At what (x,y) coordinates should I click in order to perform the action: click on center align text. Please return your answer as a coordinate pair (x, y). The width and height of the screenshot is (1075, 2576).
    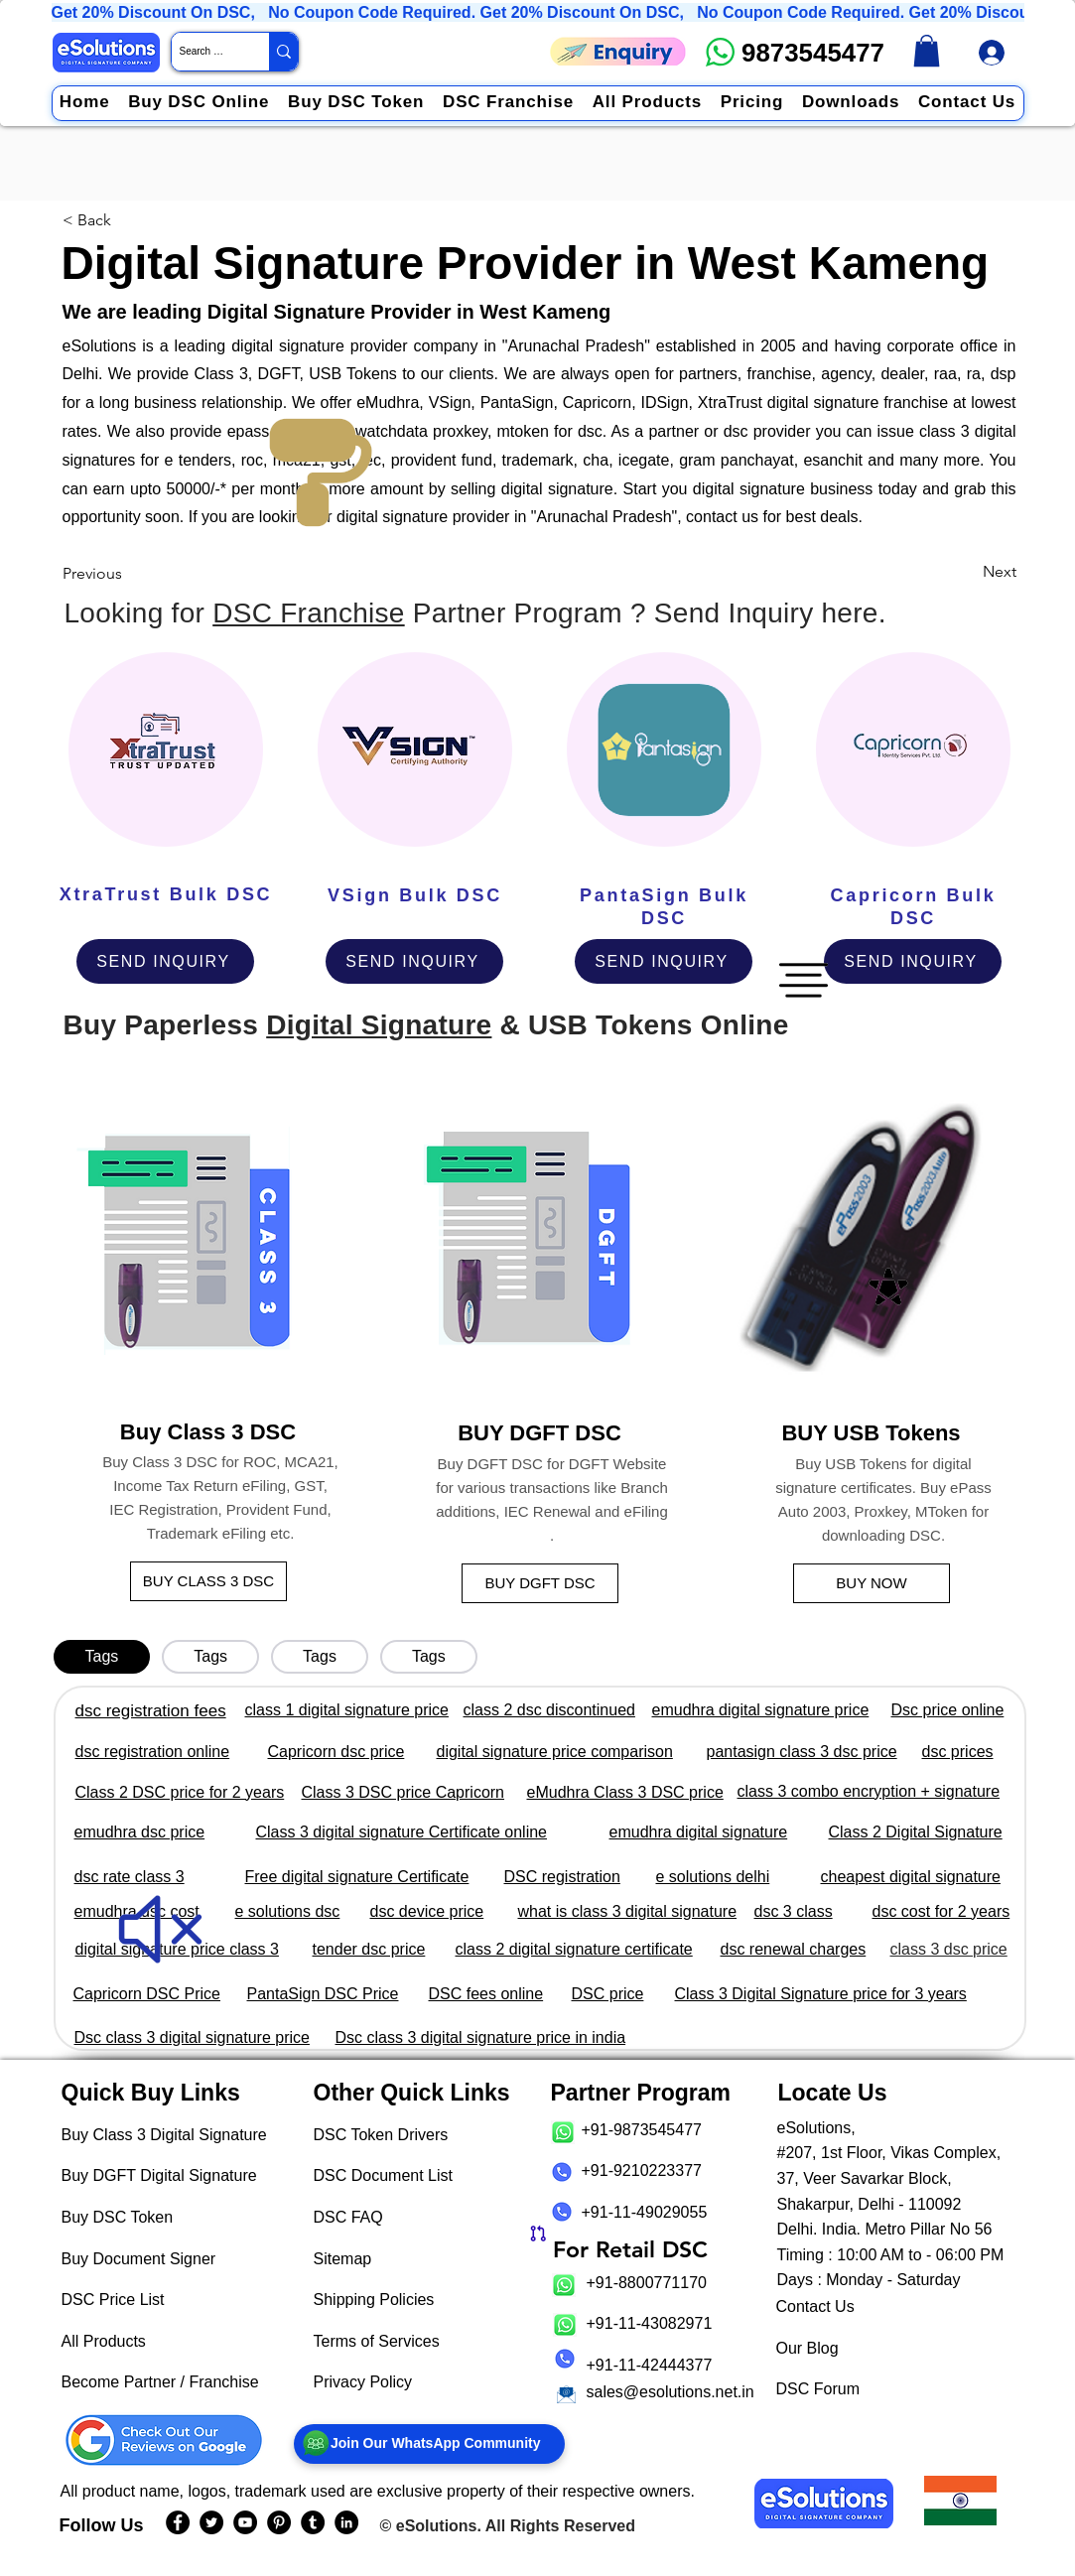
    Looking at the image, I should click on (803, 981).